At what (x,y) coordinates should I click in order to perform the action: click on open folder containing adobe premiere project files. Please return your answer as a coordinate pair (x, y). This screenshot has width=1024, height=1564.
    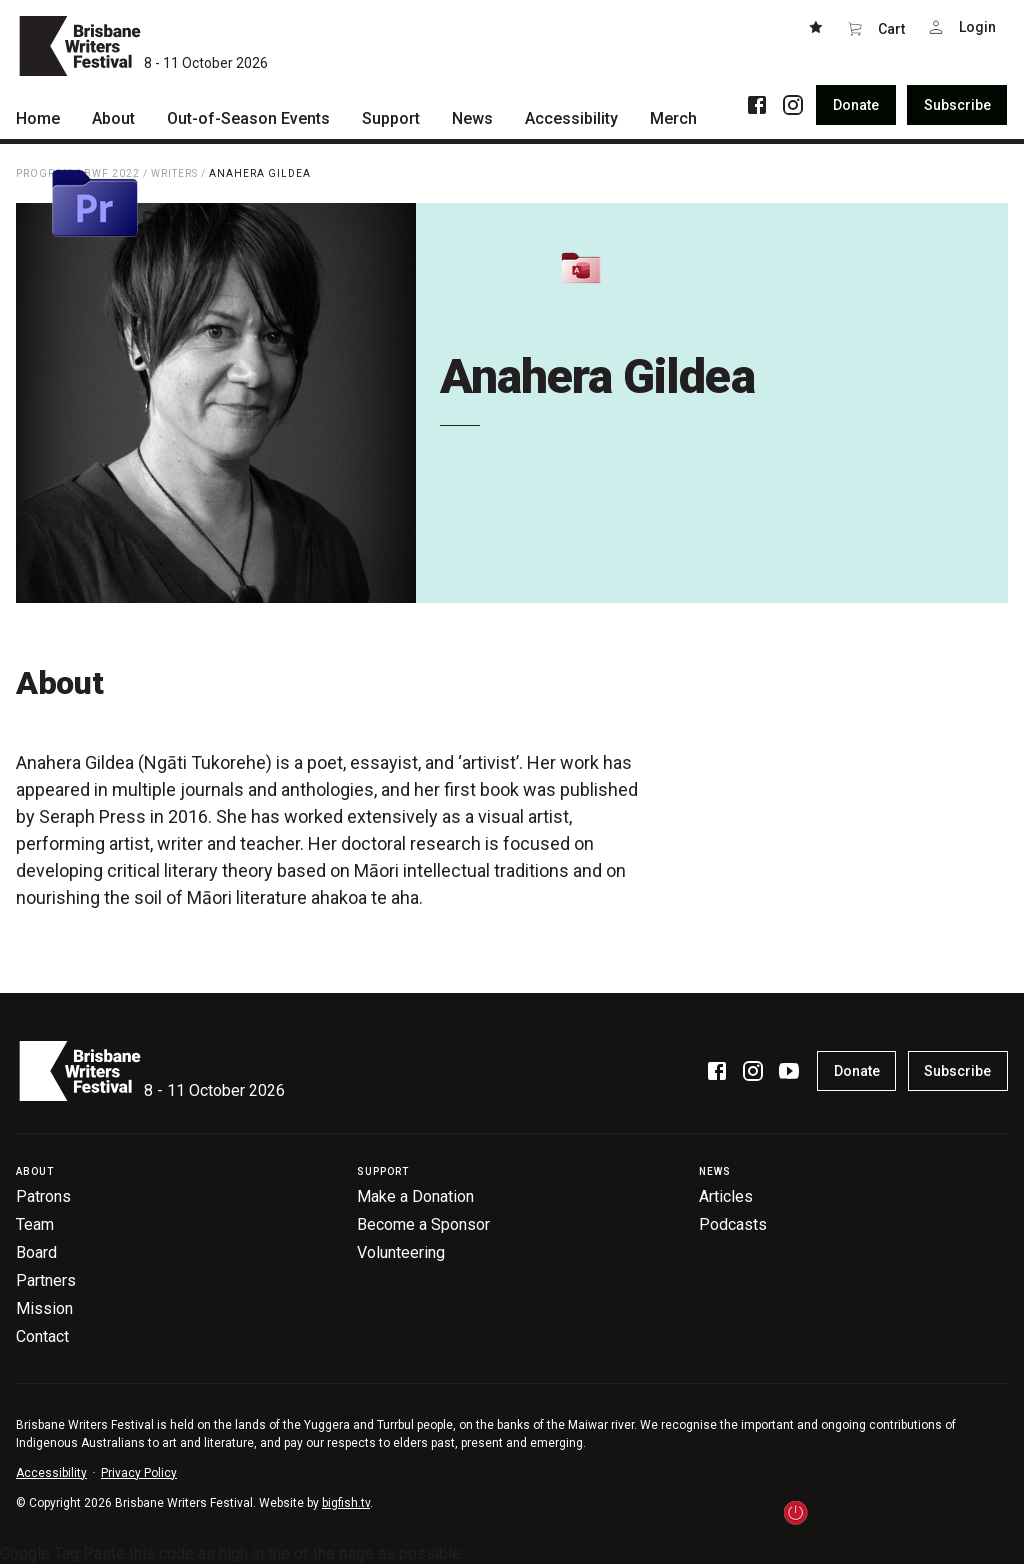
    Looking at the image, I should click on (94, 205).